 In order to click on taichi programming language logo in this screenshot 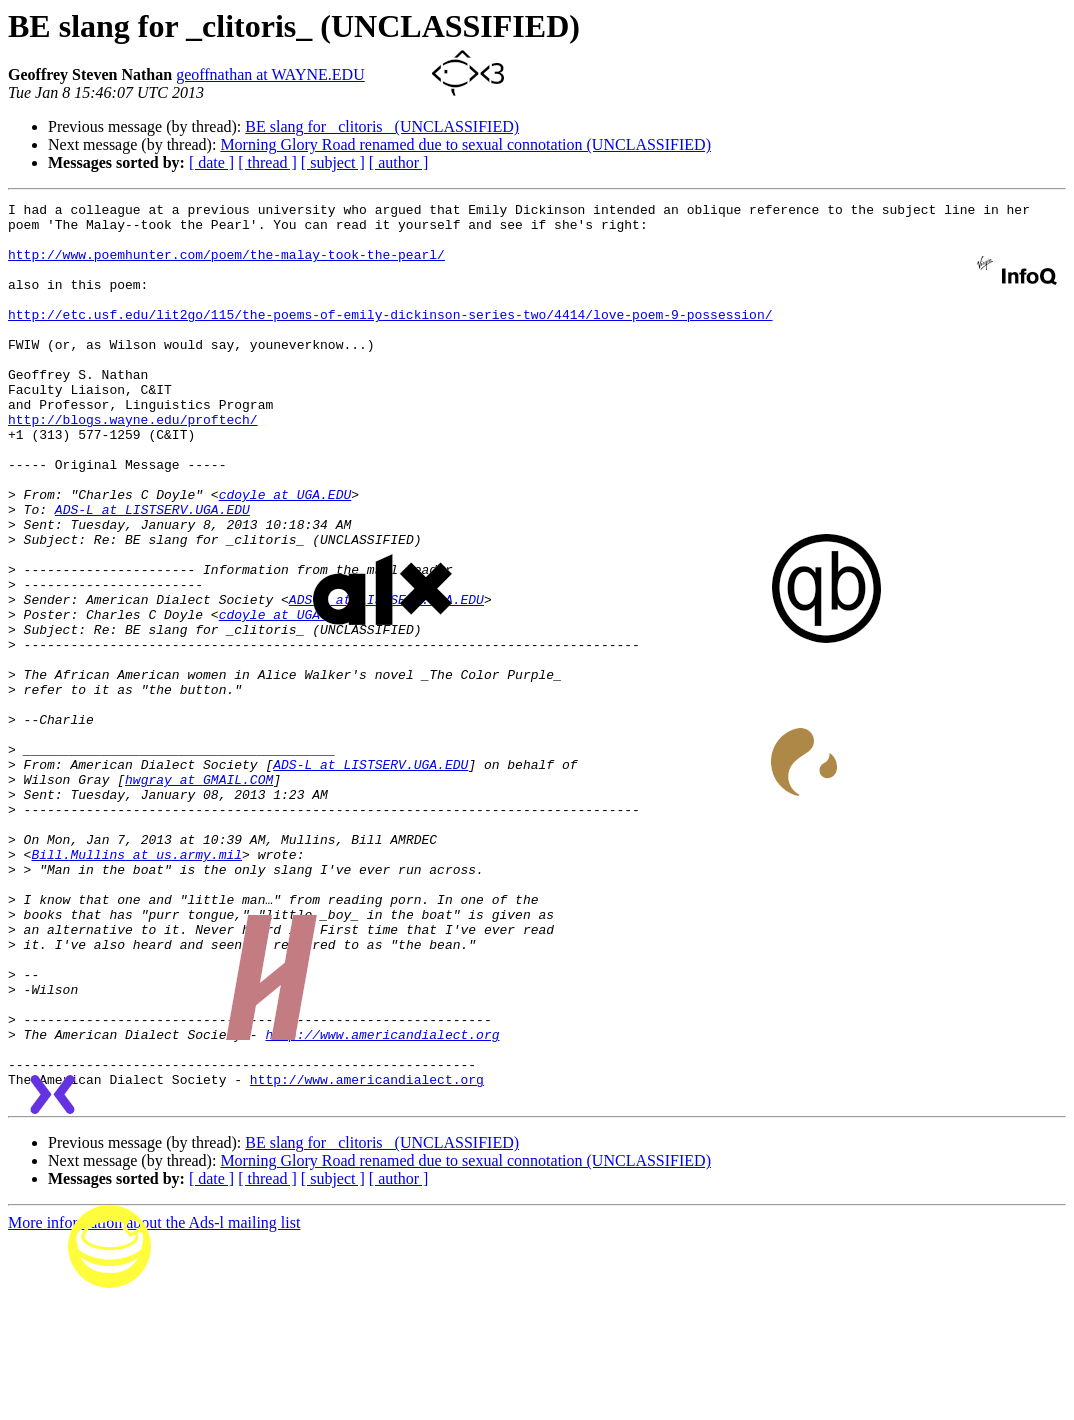, I will do `click(804, 762)`.